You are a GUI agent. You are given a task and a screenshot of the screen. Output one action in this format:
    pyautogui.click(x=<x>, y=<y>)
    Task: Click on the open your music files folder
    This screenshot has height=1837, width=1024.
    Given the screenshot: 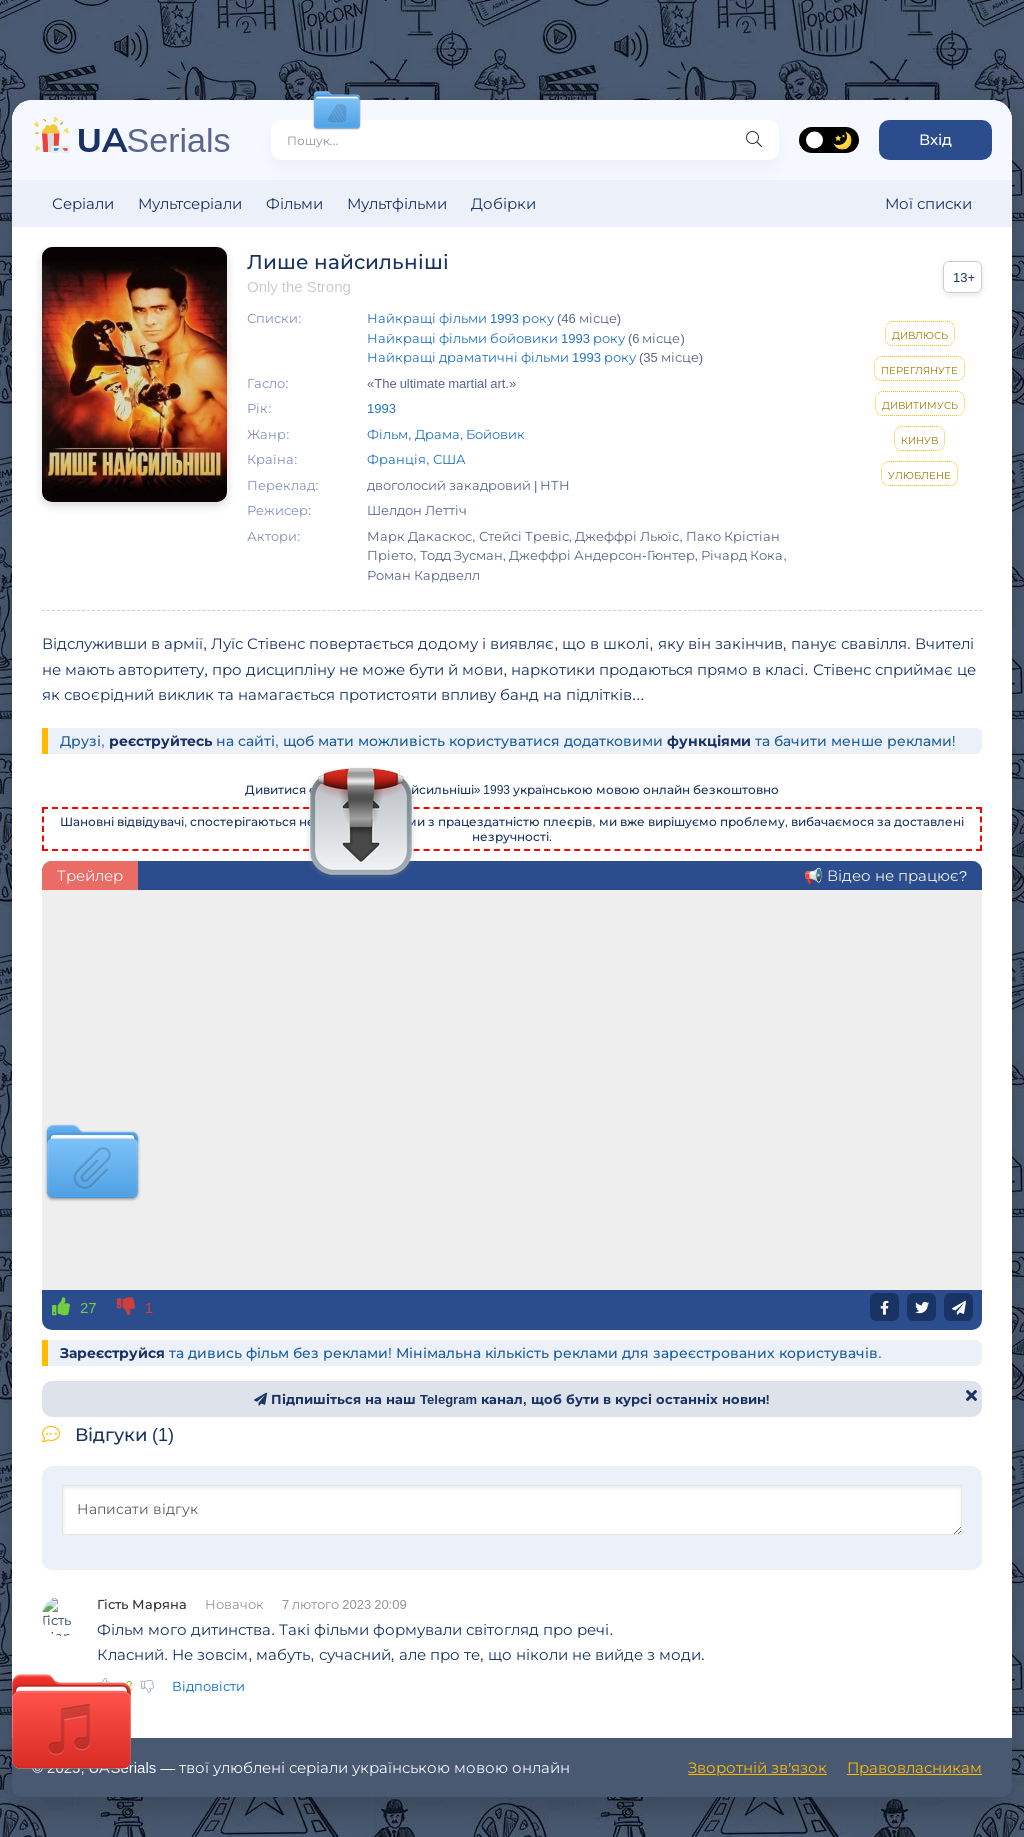 What is the action you would take?
    pyautogui.click(x=71, y=1721)
    